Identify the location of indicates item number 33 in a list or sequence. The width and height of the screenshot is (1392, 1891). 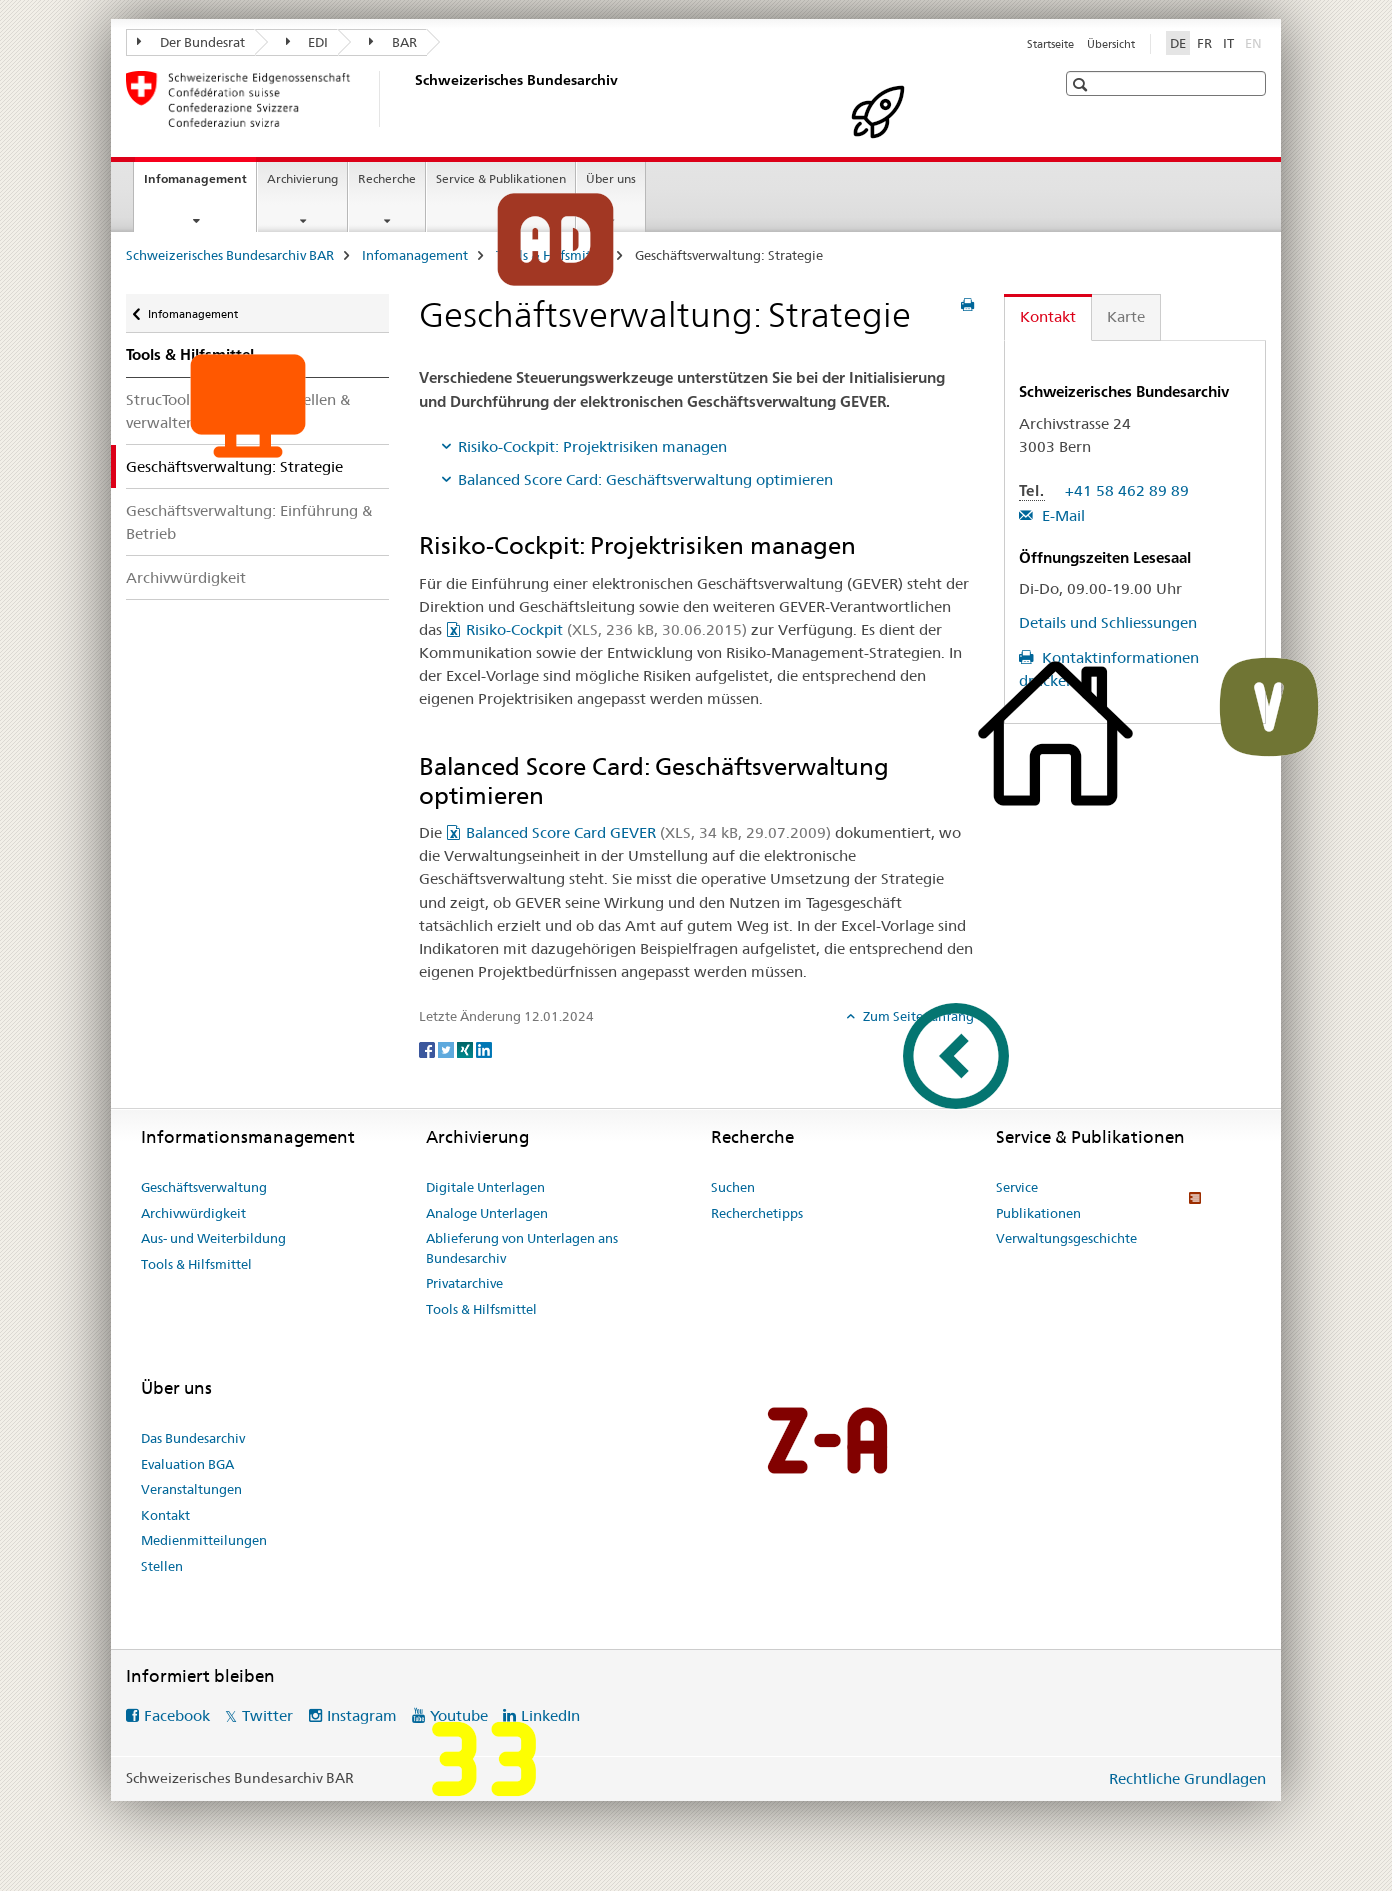
(484, 1759).